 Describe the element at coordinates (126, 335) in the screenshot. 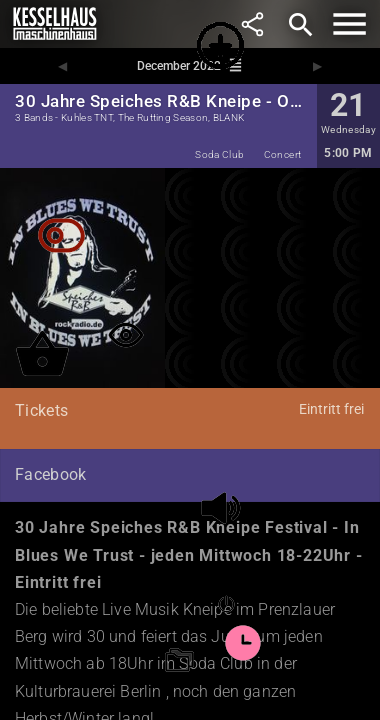

I see `view or preview content` at that location.